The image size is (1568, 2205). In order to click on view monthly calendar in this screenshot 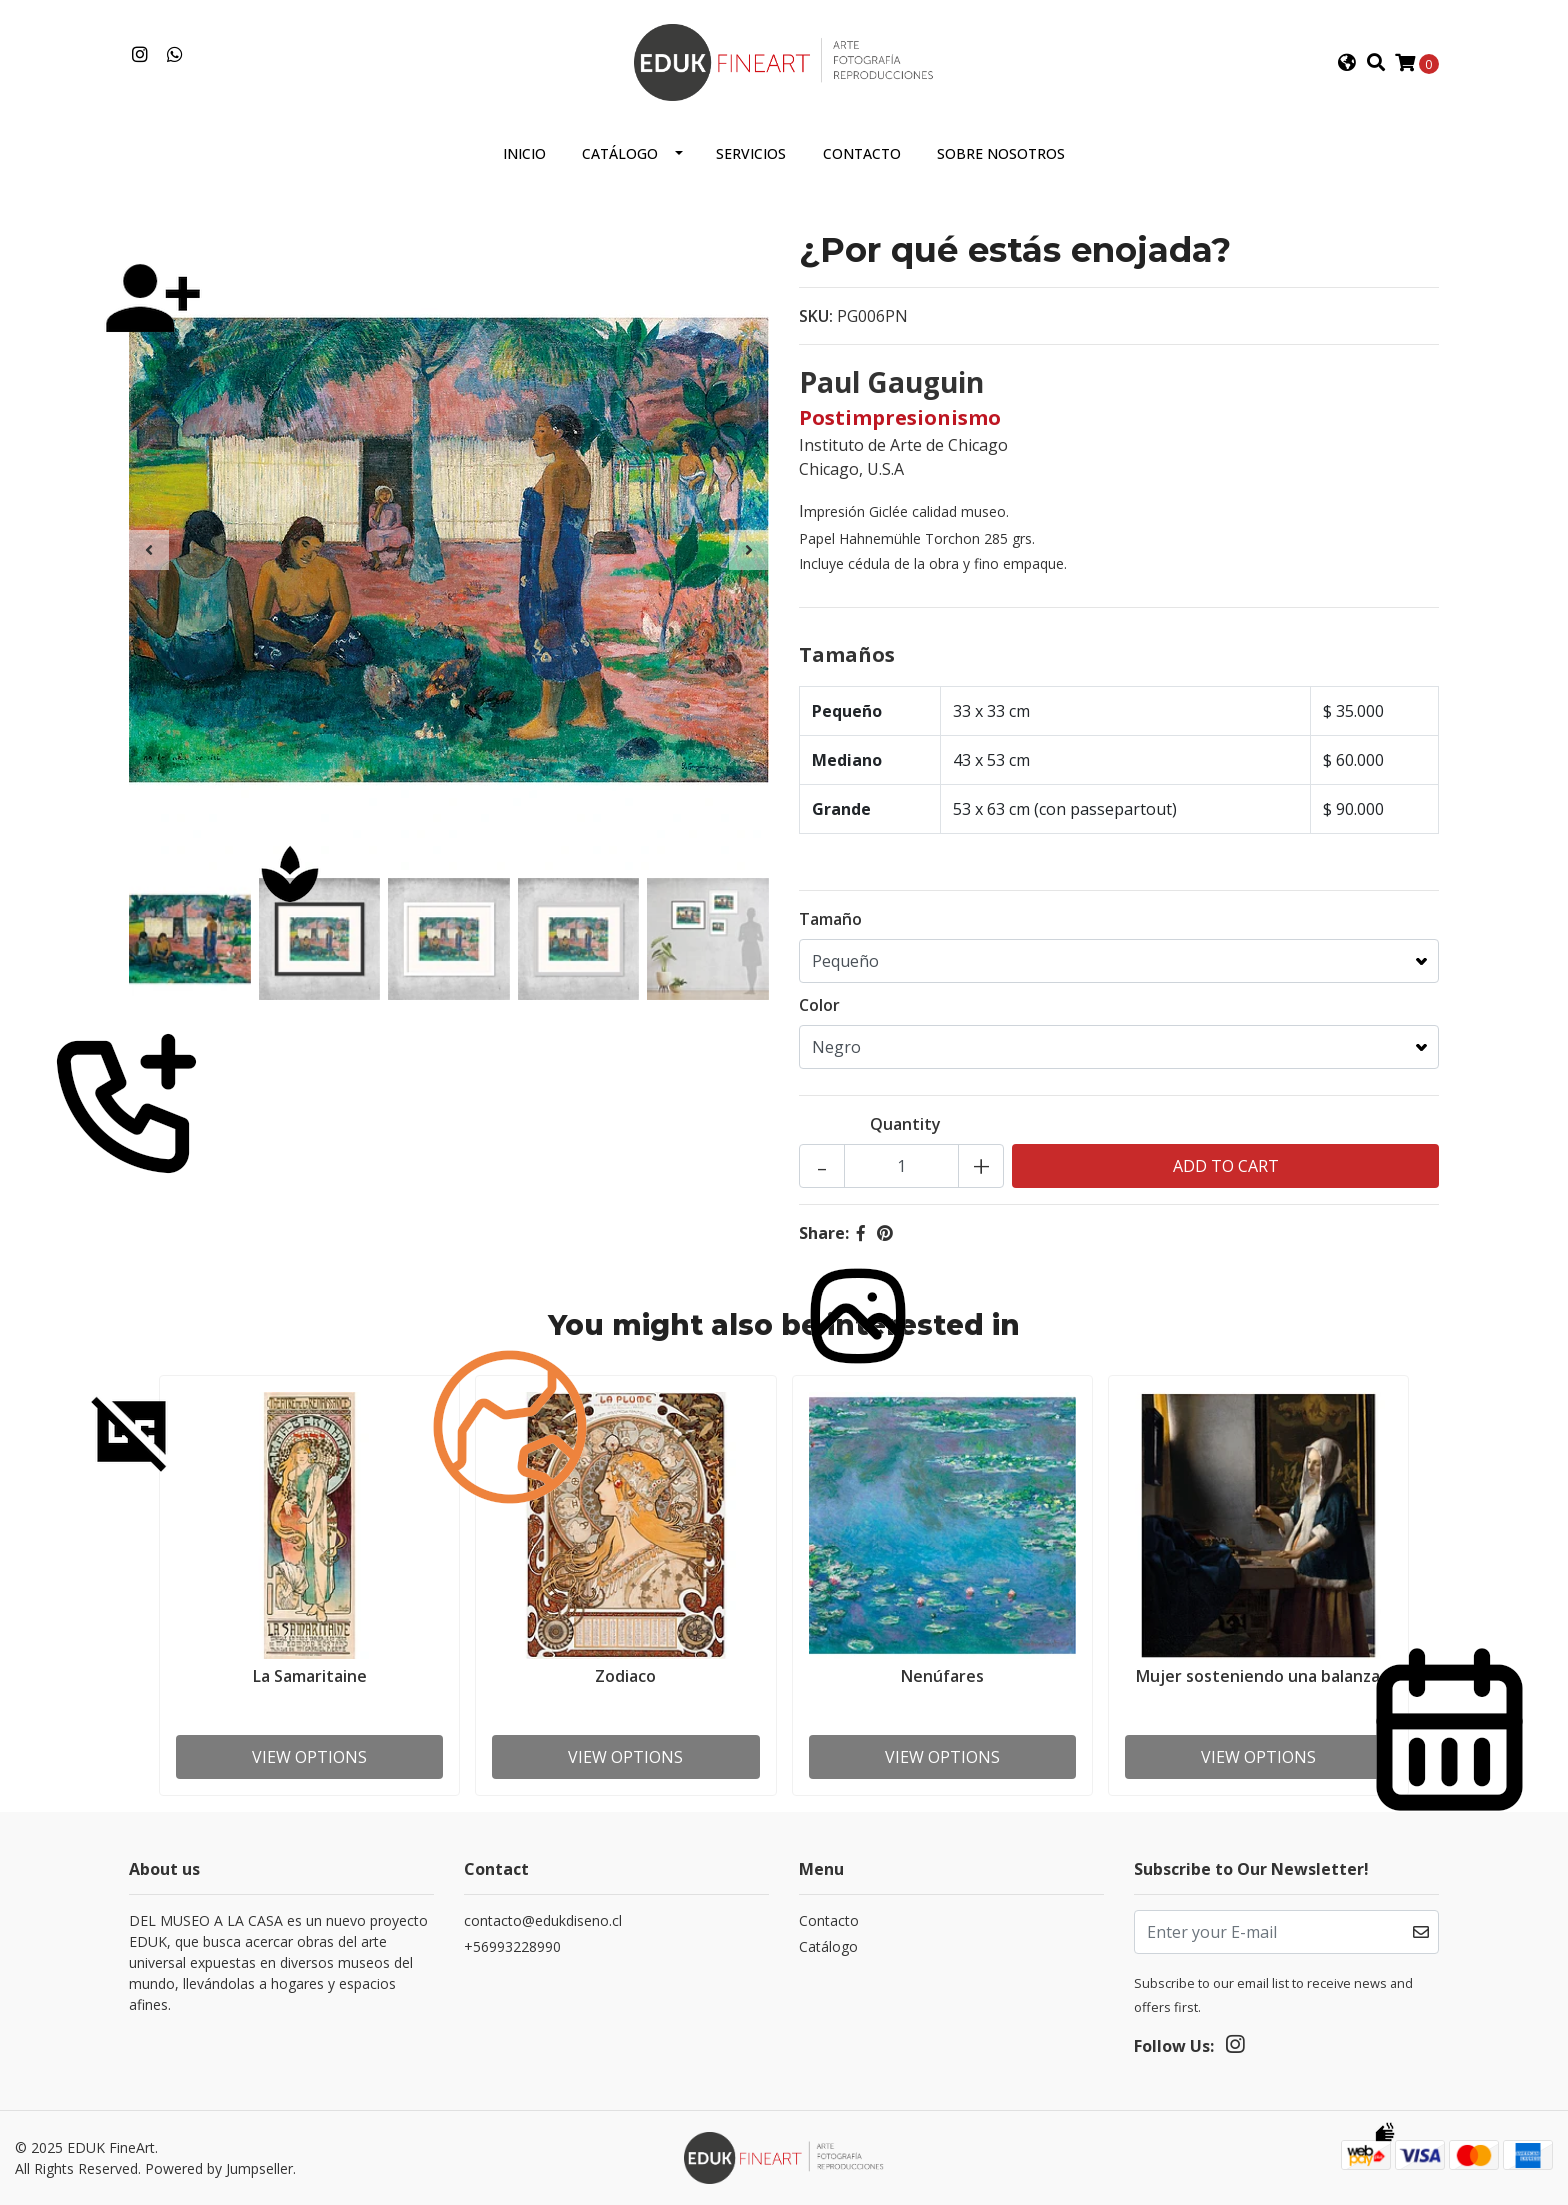, I will do `click(1449, 1729)`.